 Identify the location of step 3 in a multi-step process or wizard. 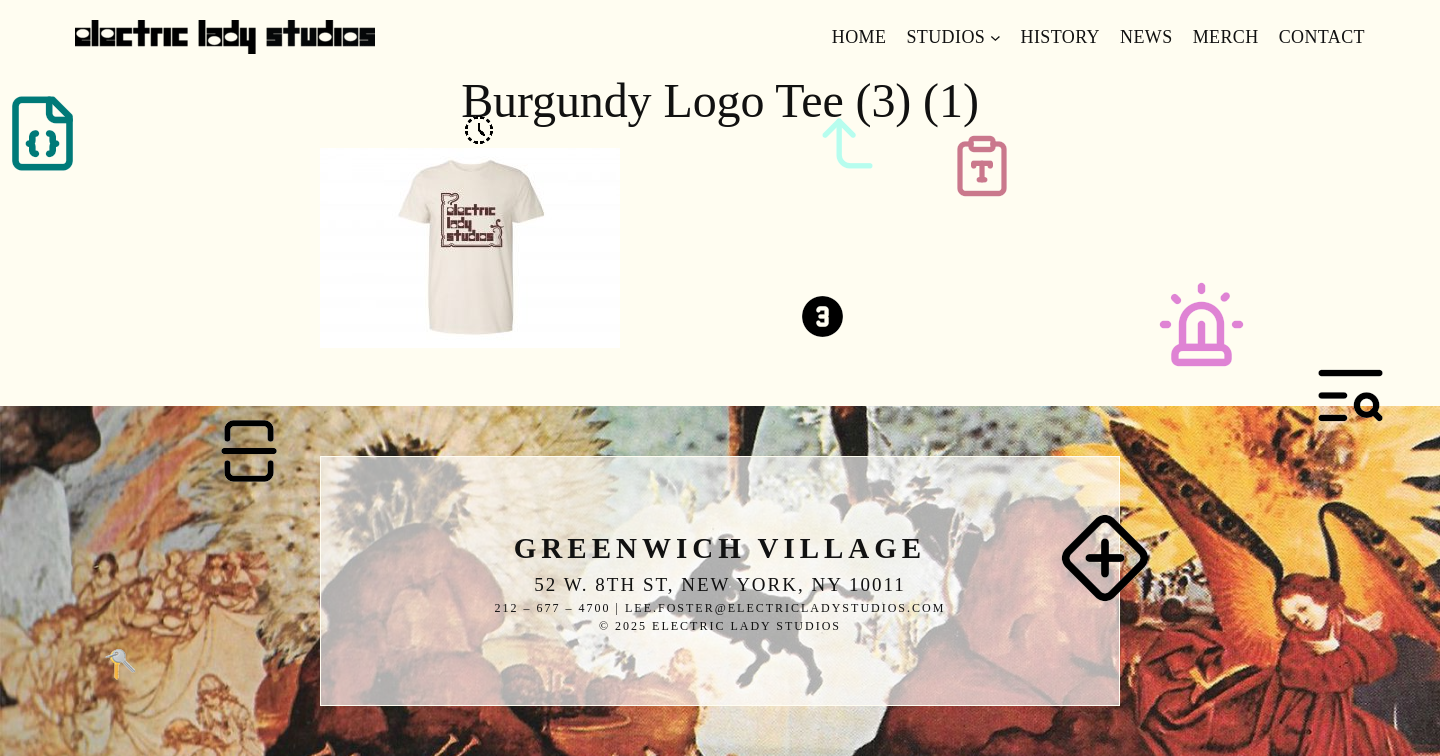
(822, 316).